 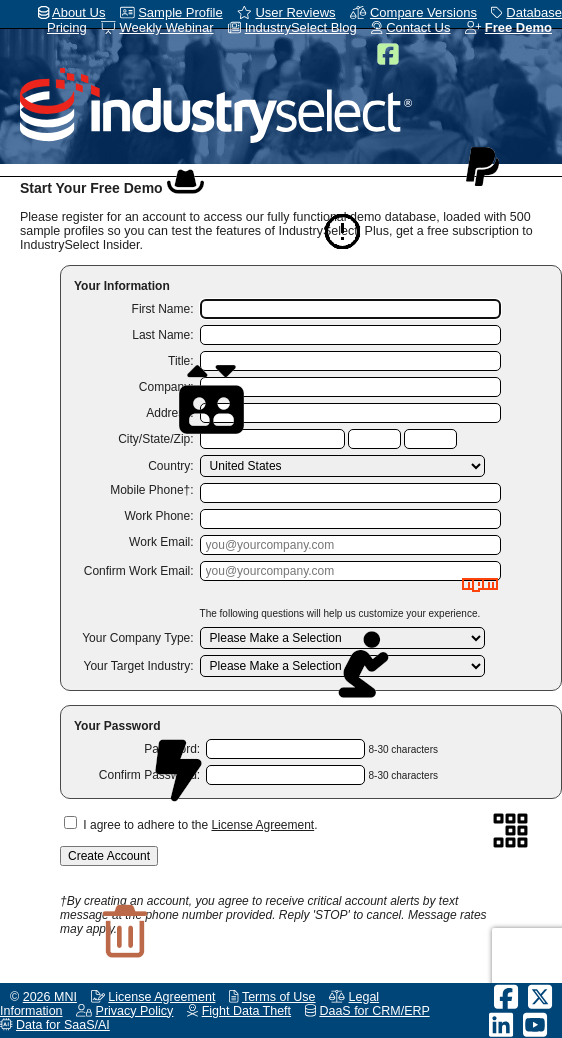 What do you see at coordinates (211, 401) in the screenshot?
I see `indicates elevator access nearby` at bounding box center [211, 401].